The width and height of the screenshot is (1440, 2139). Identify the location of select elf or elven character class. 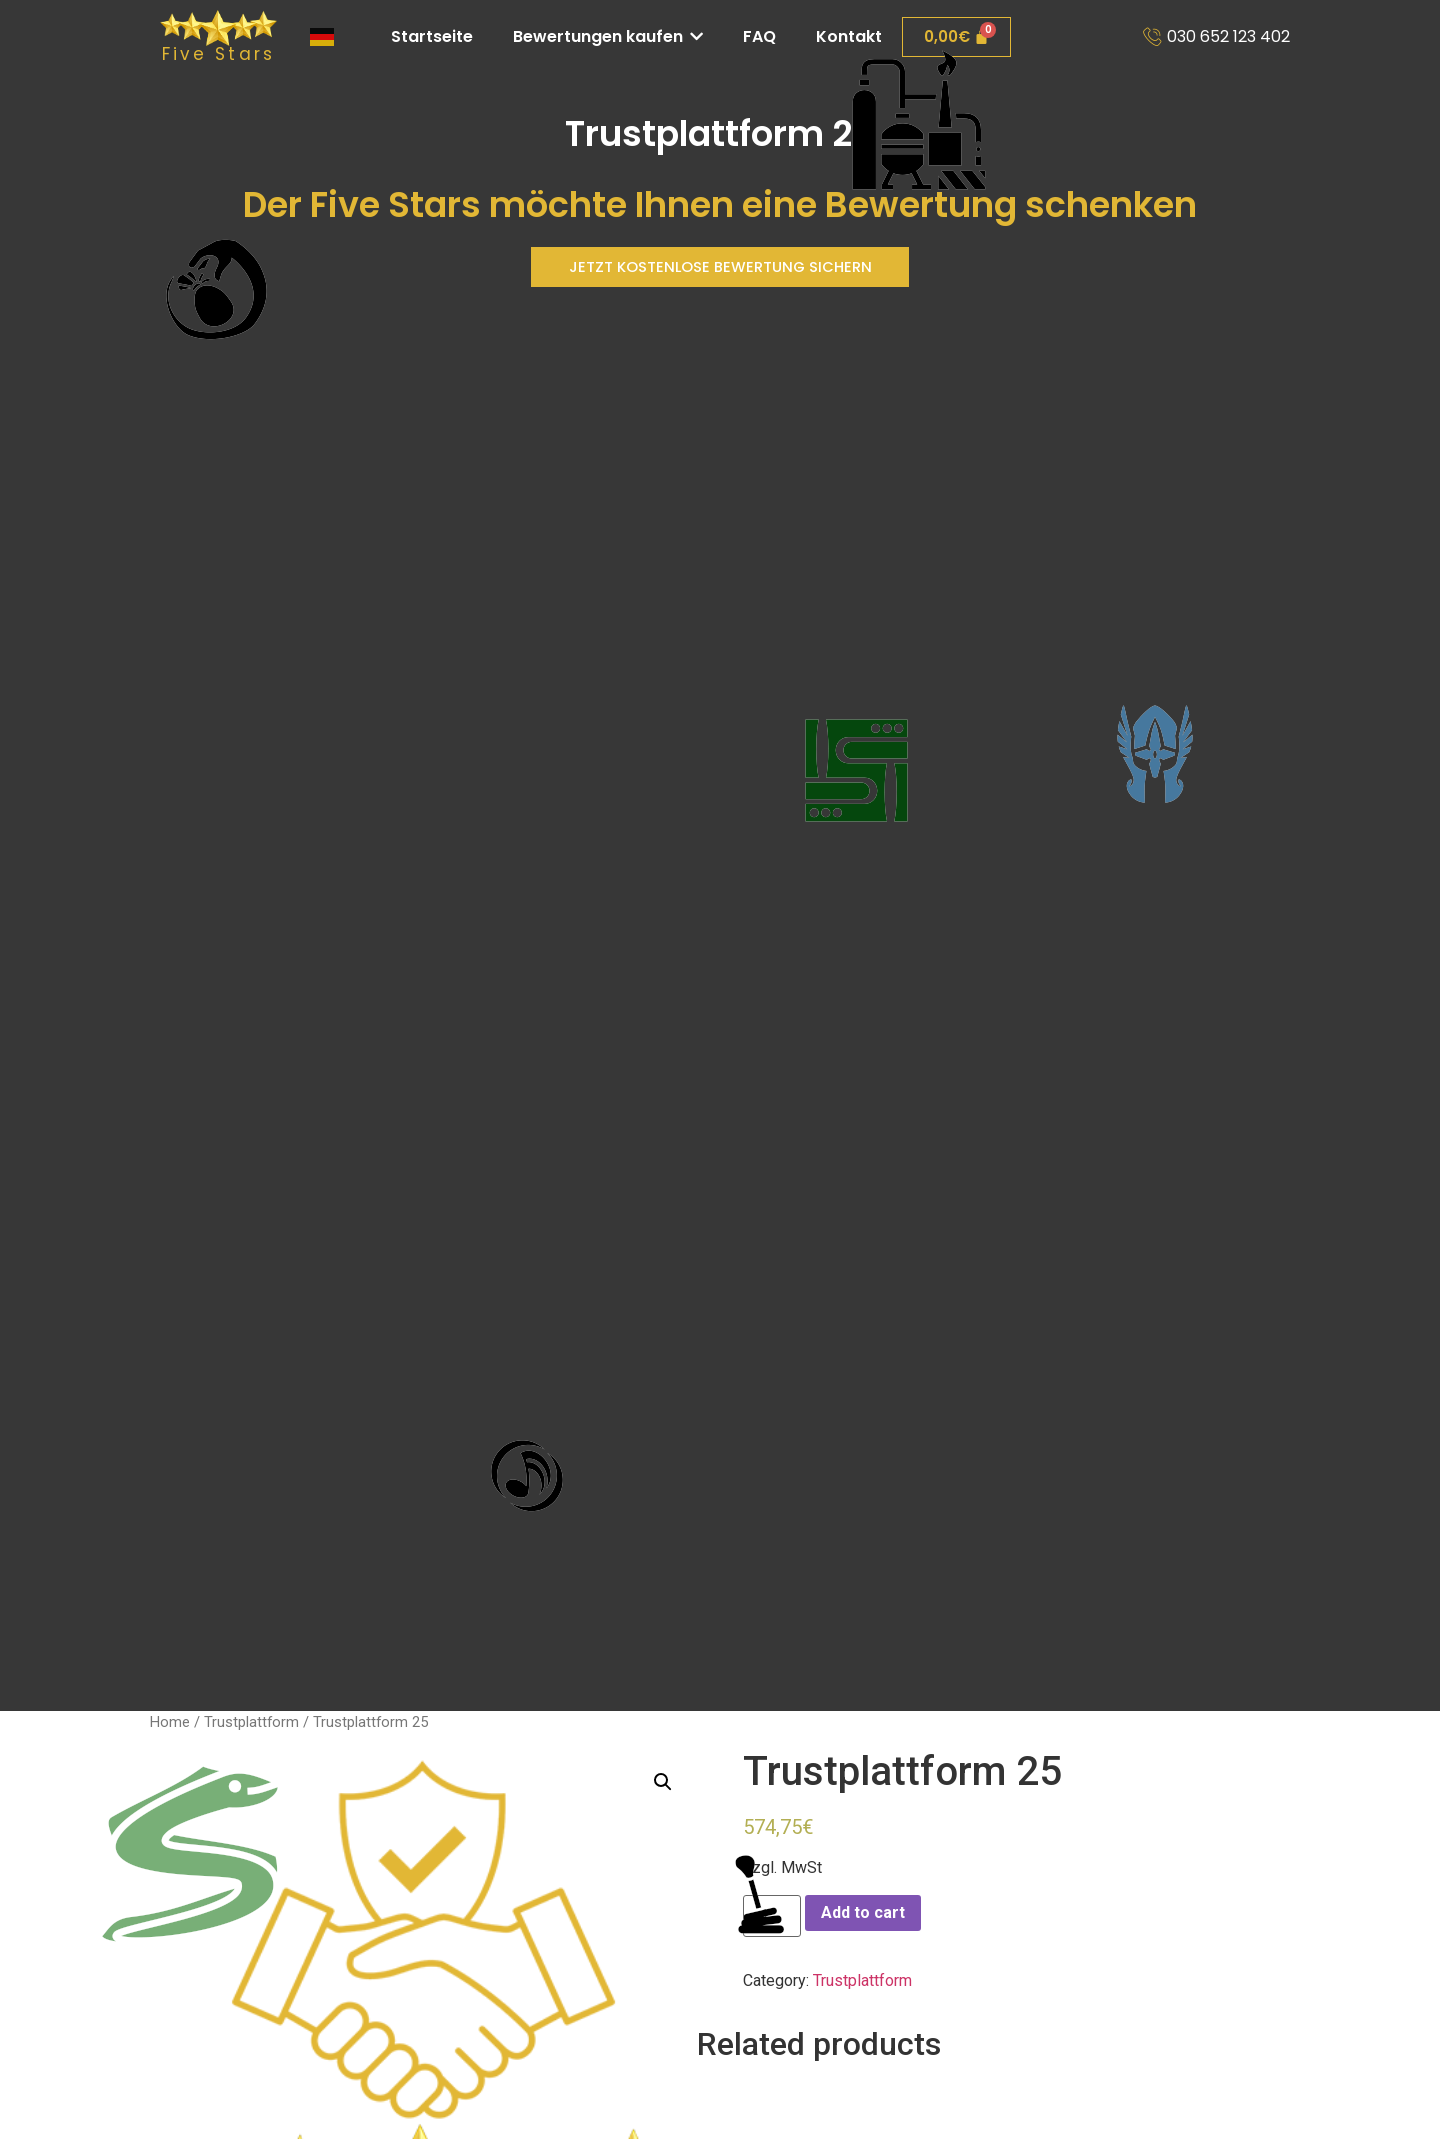
(1155, 754).